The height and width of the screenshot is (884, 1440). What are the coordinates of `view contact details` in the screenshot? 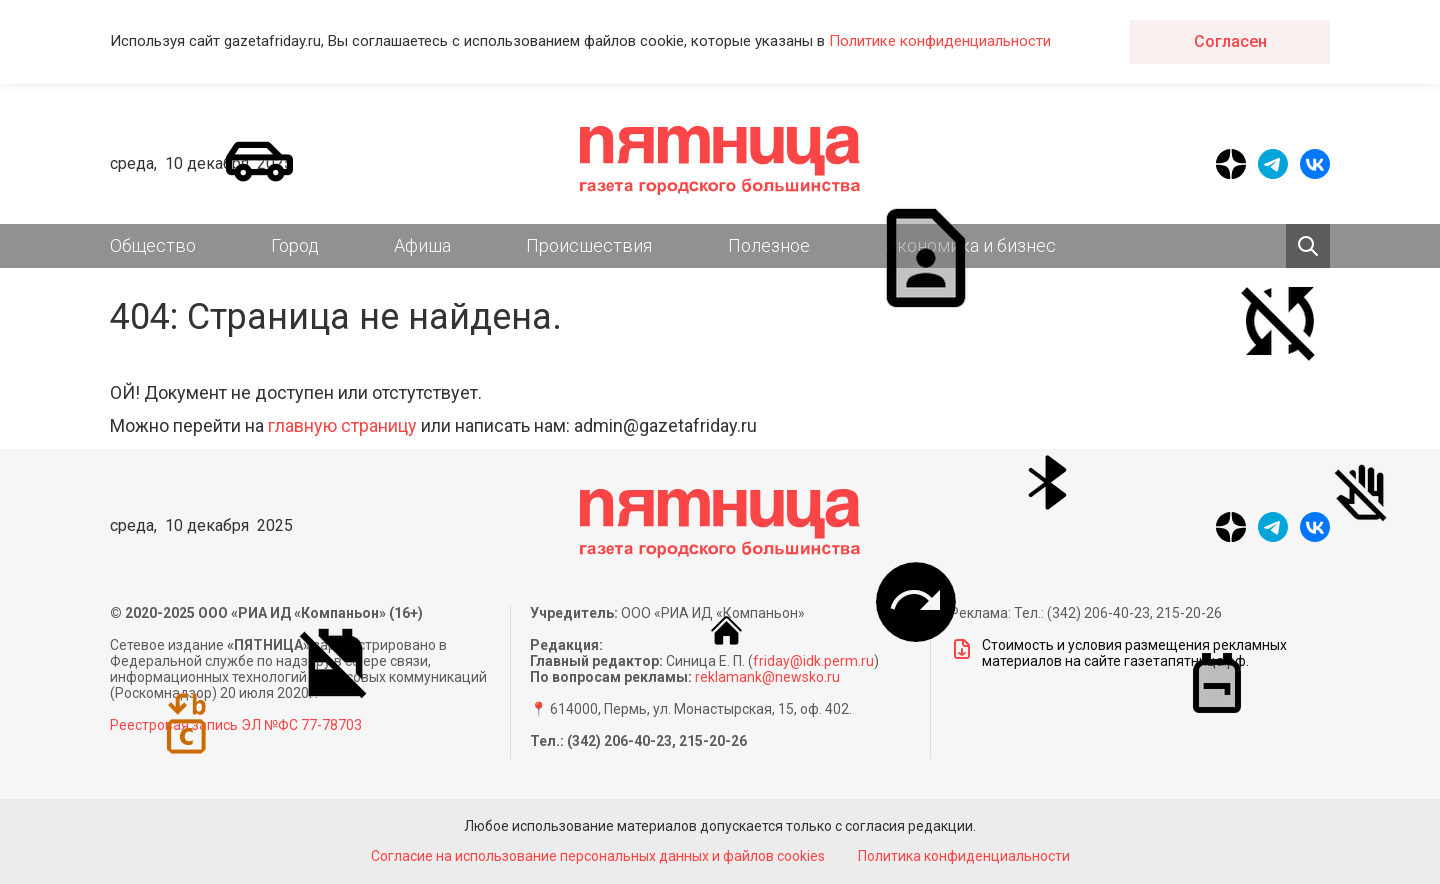 It's located at (926, 258).